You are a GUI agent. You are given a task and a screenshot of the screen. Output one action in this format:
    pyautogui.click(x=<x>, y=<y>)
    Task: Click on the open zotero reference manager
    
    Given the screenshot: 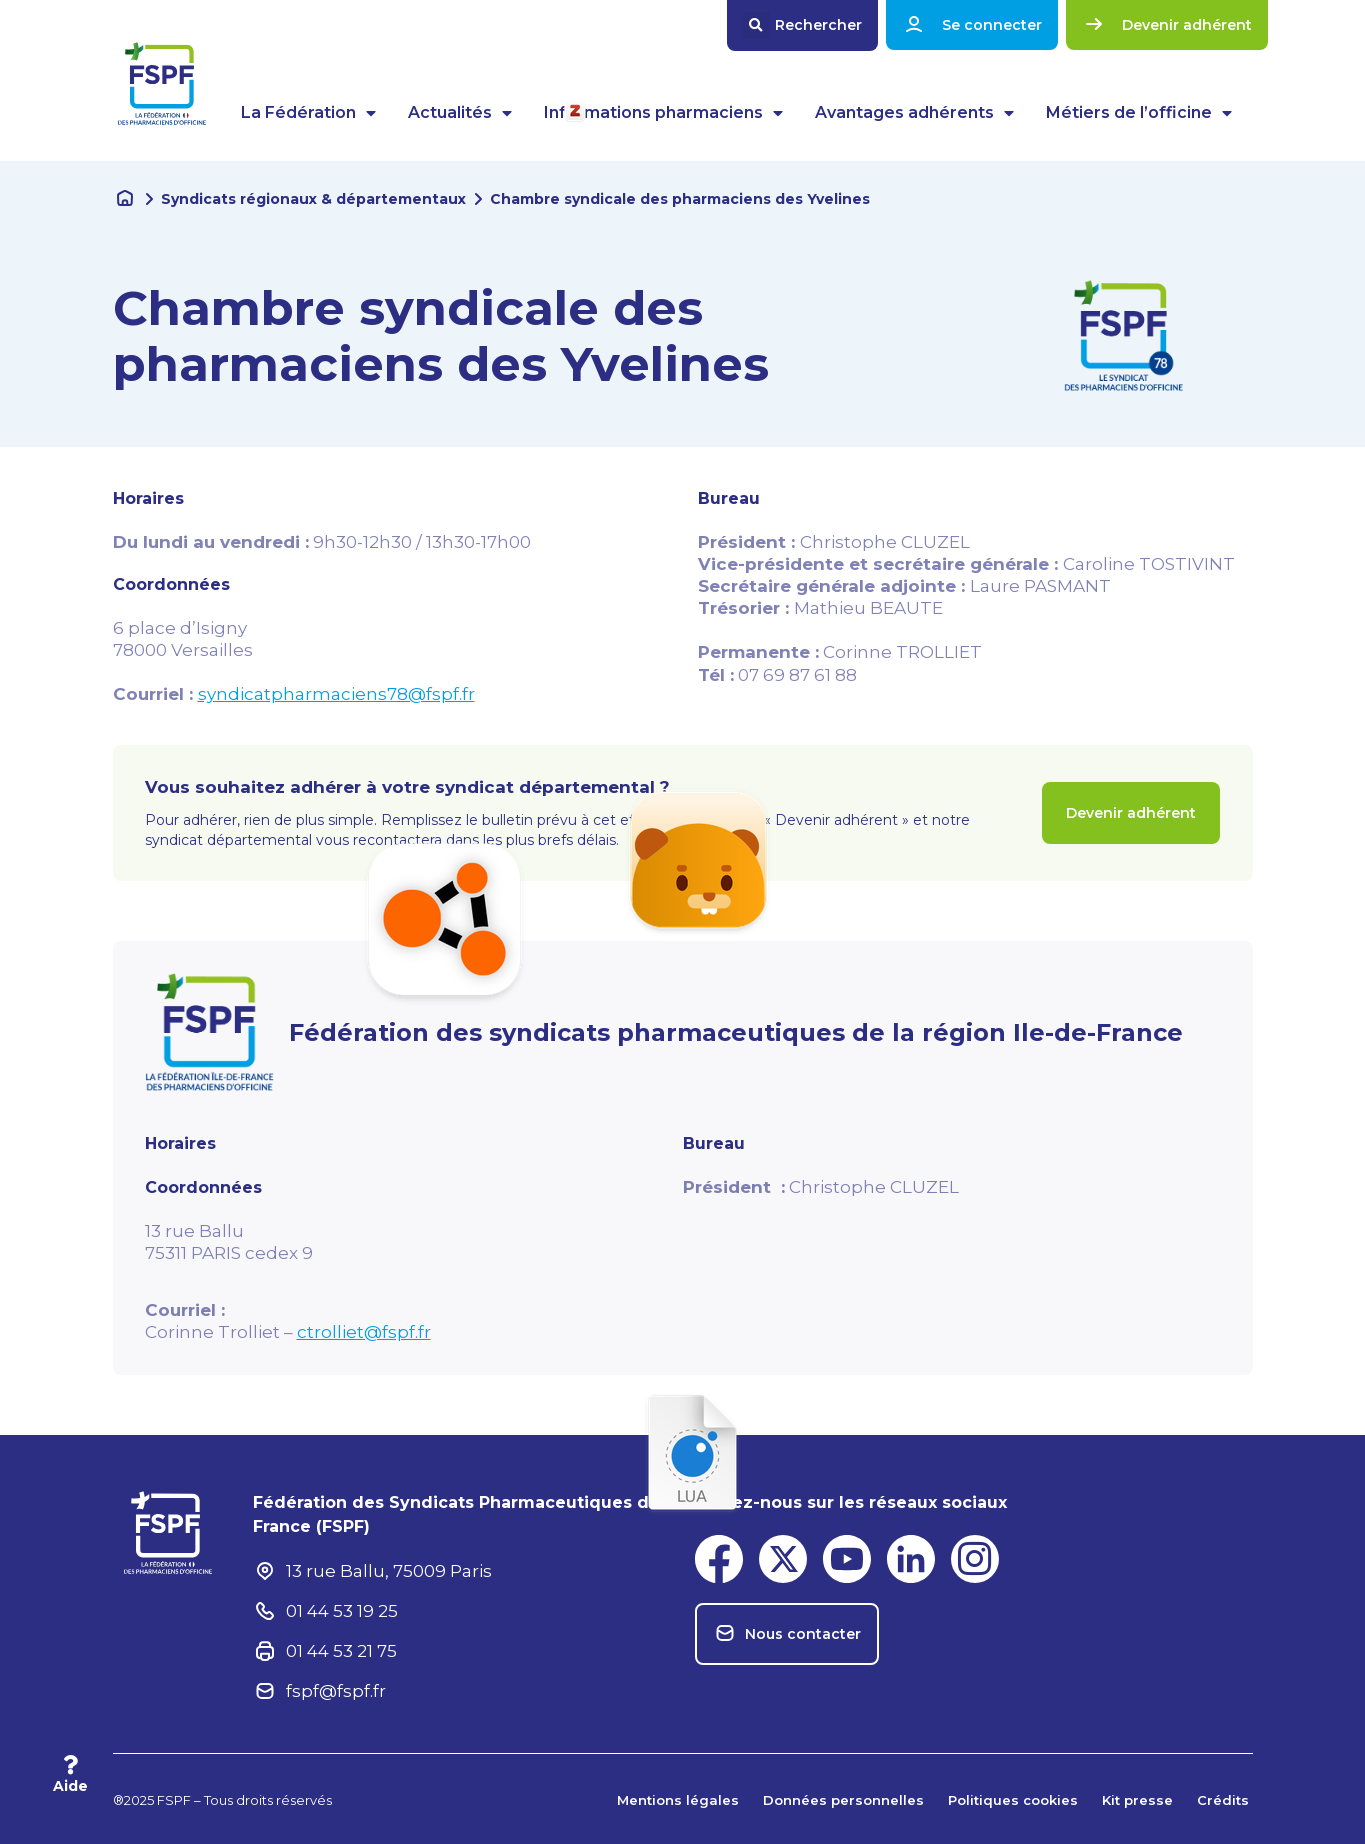 What is the action you would take?
    pyautogui.click(x=575, y=111)
    